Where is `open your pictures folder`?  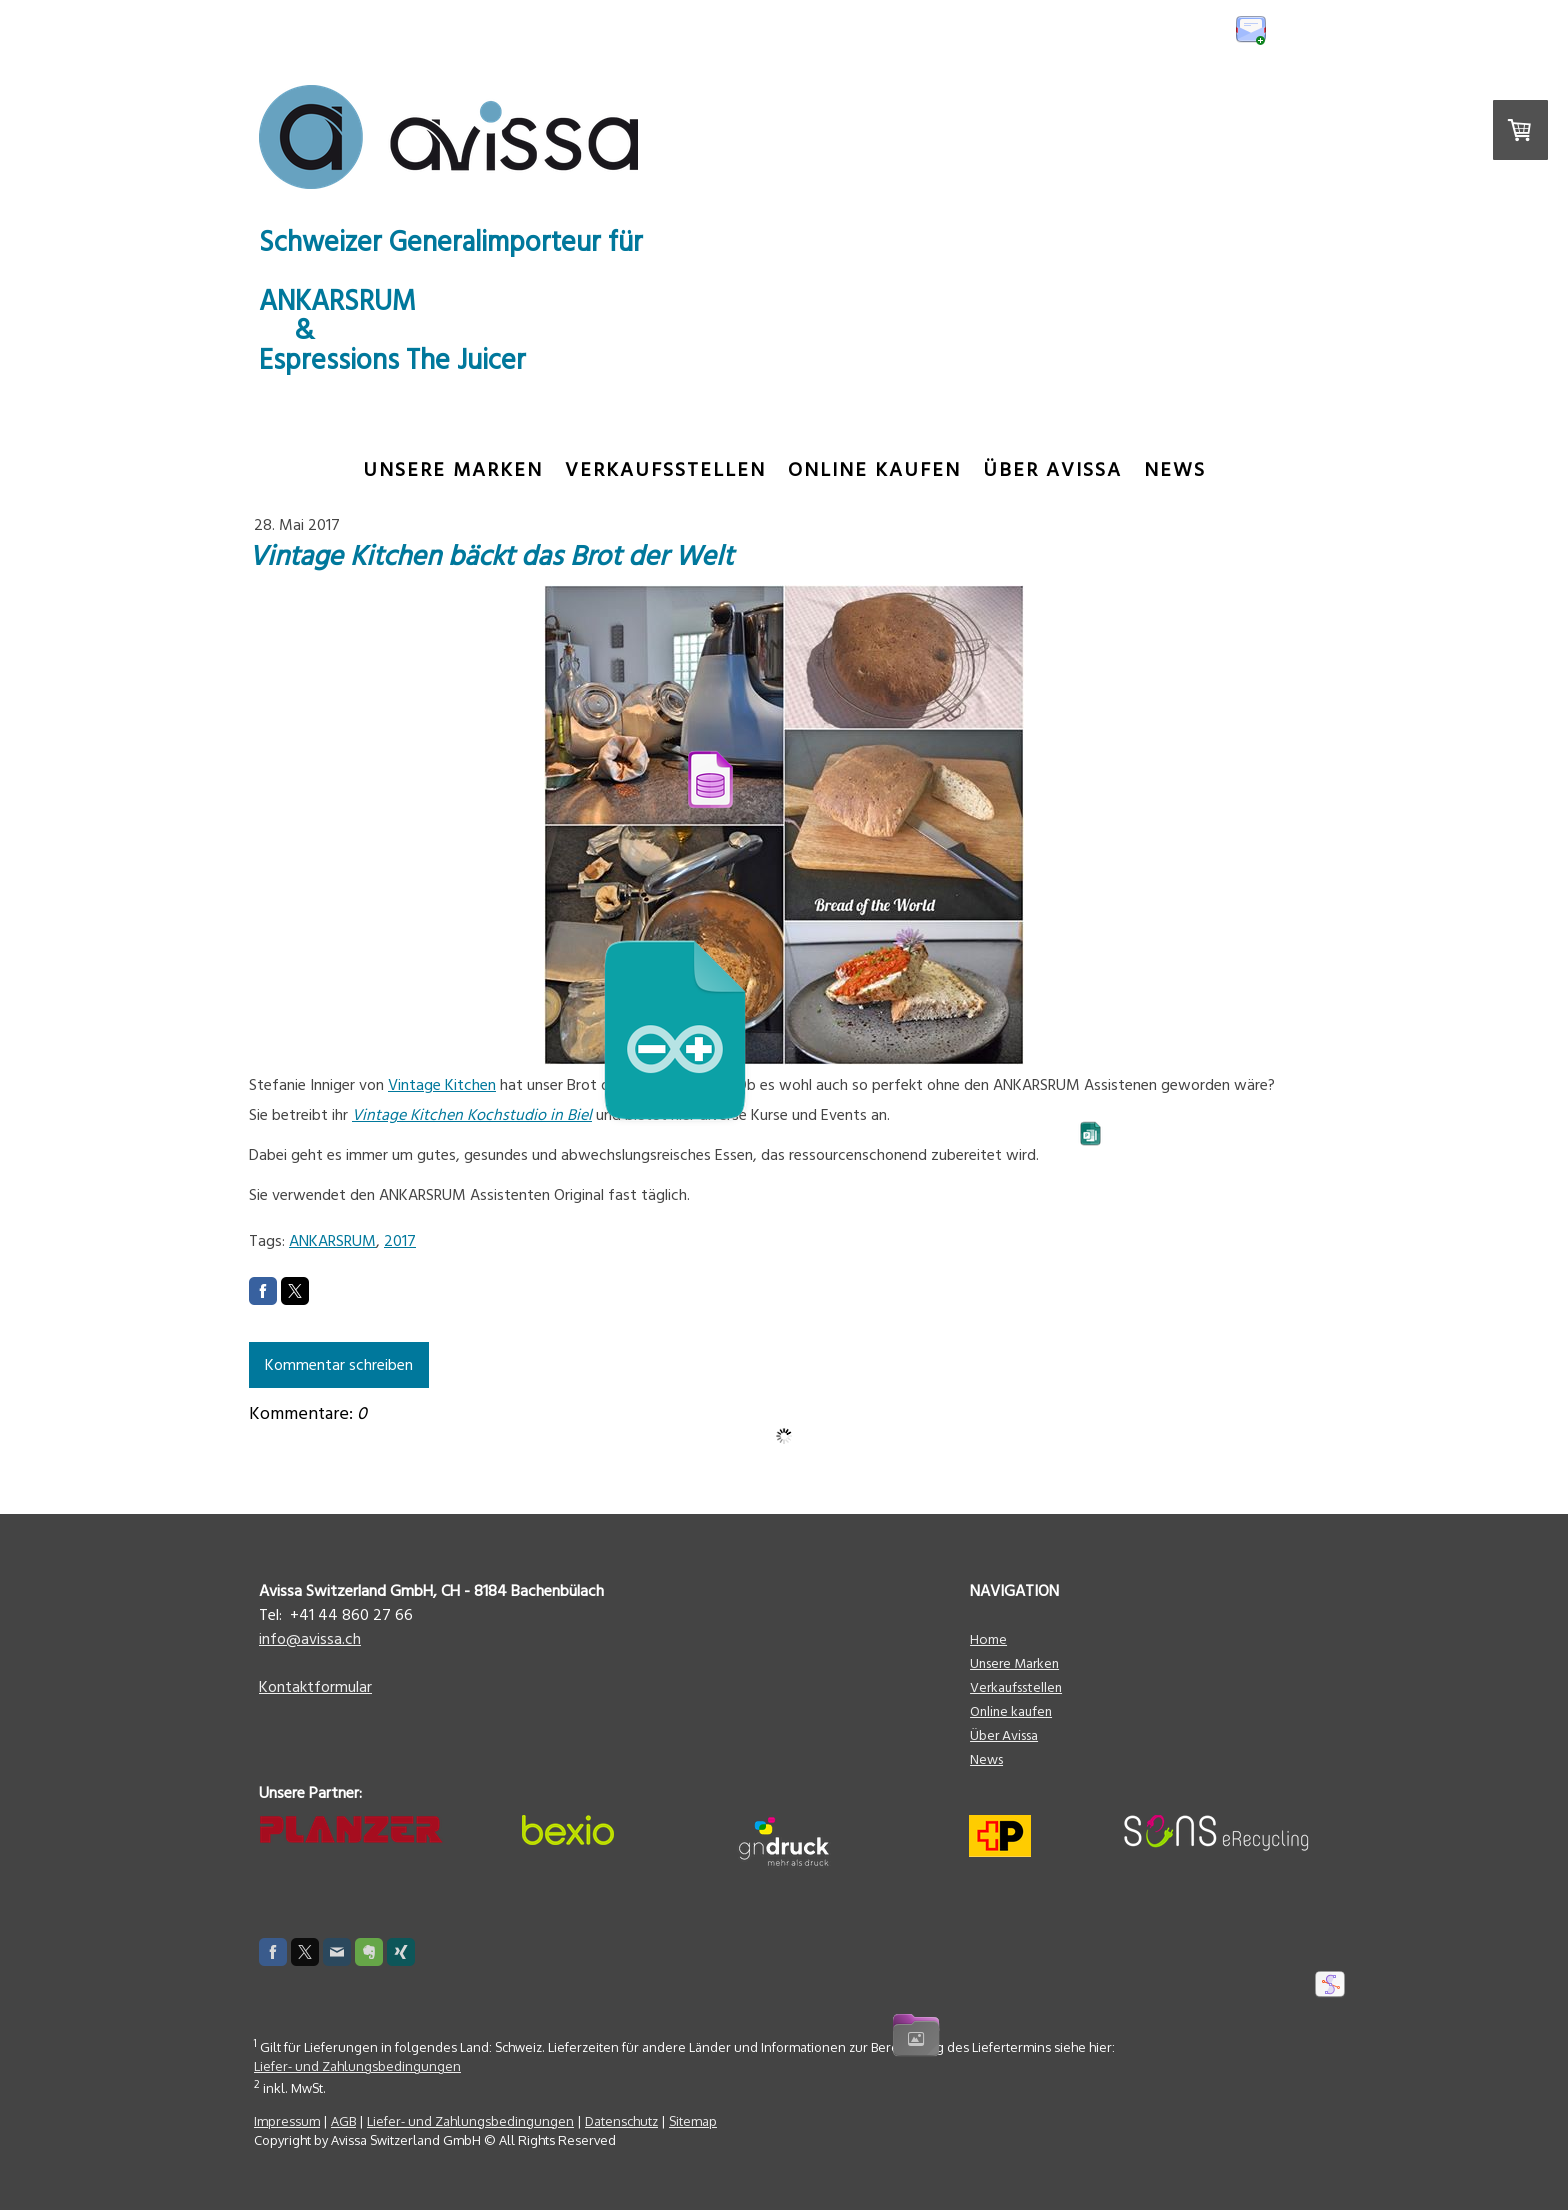 open your pictures folder is located at coordinates (916, 2035).